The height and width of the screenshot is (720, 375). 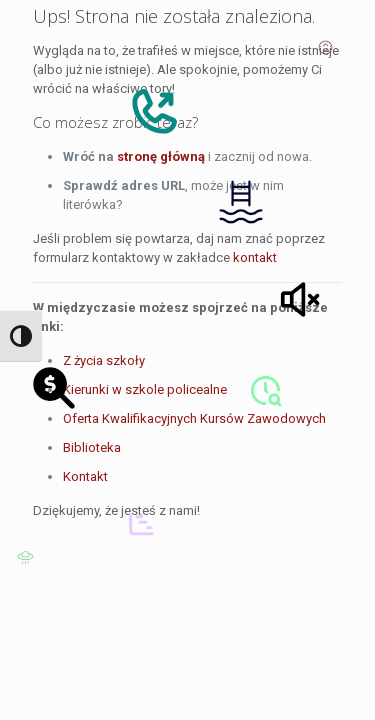 What do you see at coordinates (141, 524) in the screenshot?
I see `view project timeline or gantt chart` at bounding box center [141, 524].